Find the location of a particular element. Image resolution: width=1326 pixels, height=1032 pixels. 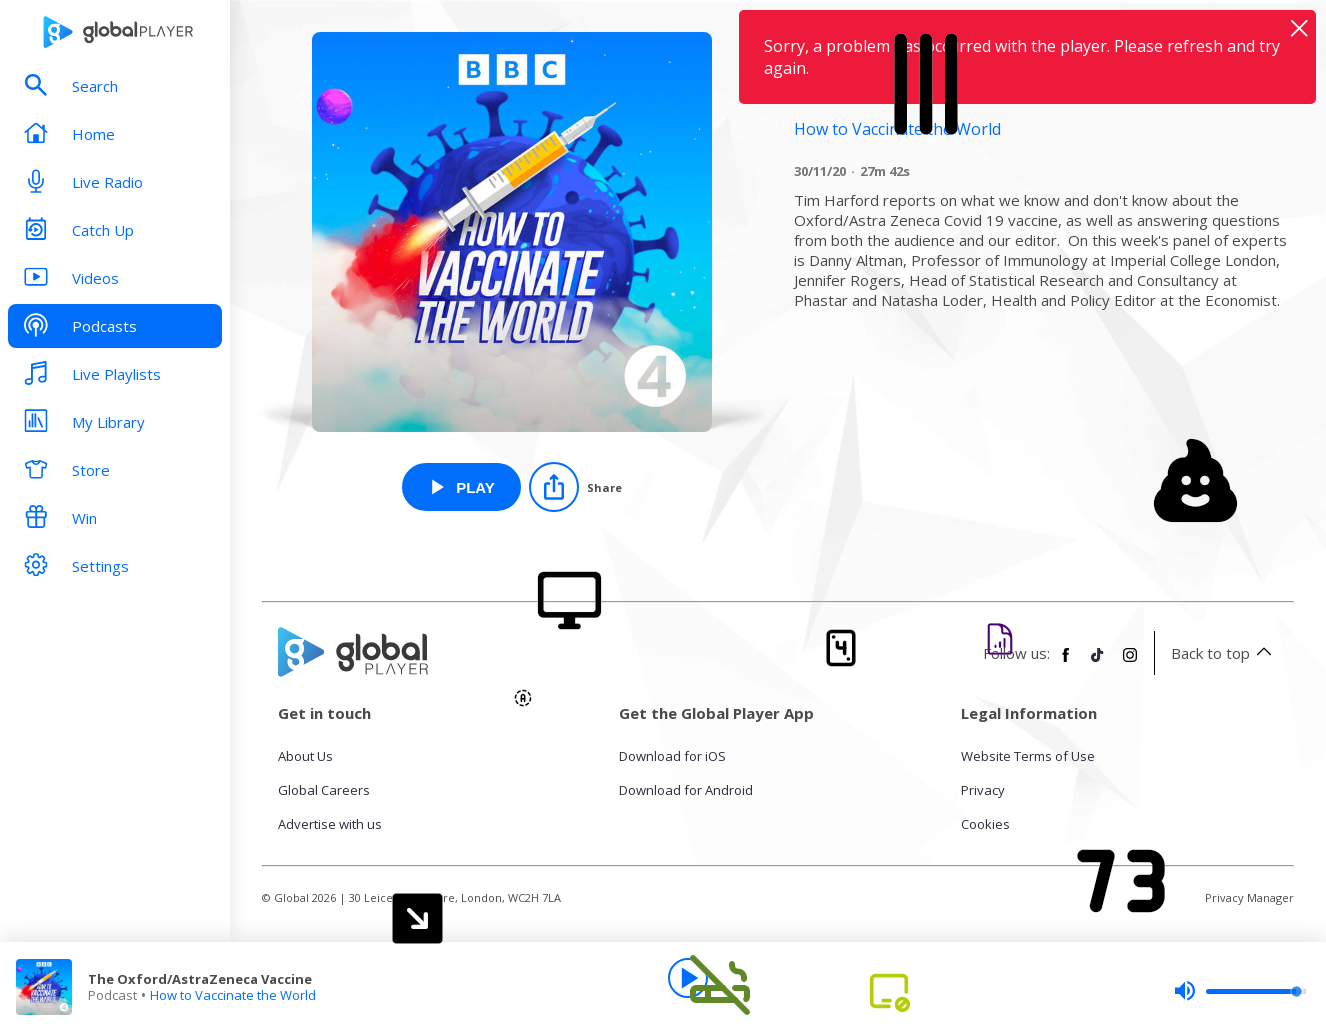

displays the number 73 as a label or counter is located at coordinates (1121, 881).